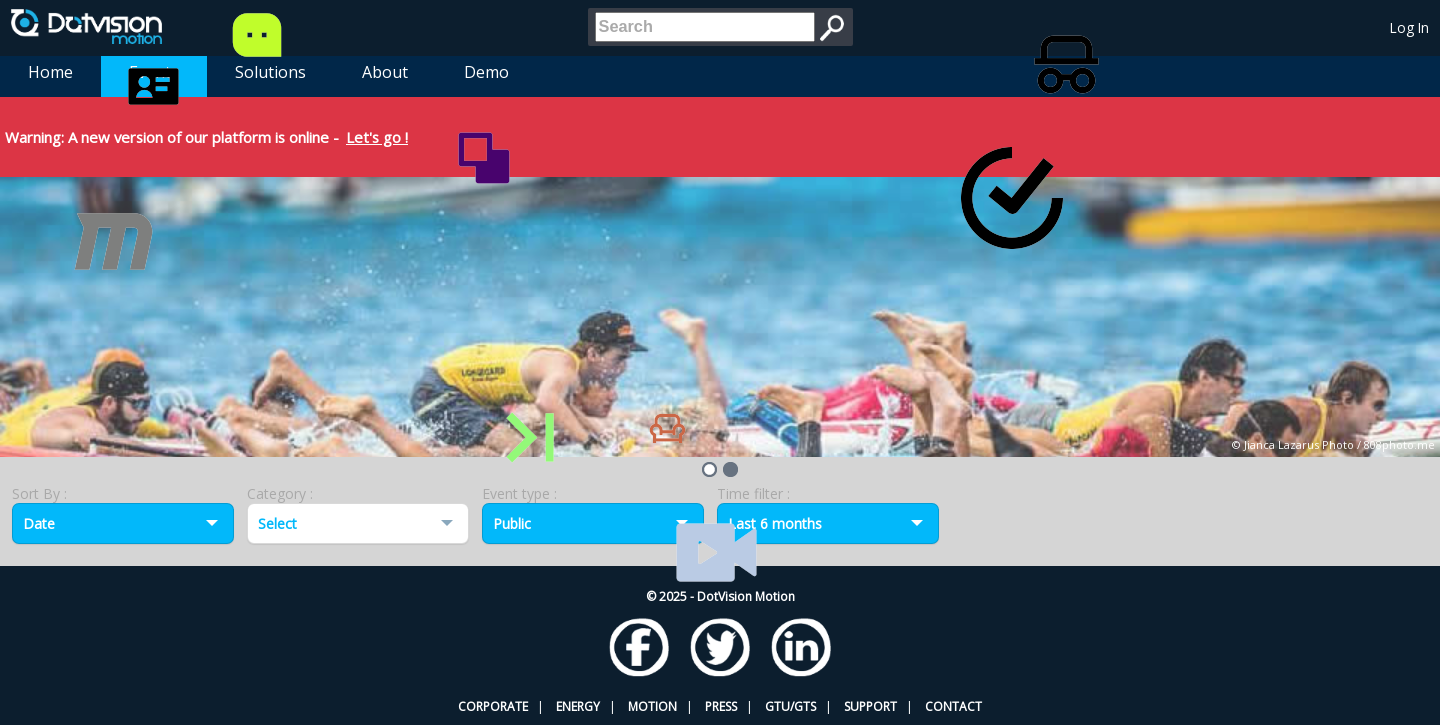  I want to click on start a live video broadcast, so click(716, 552).